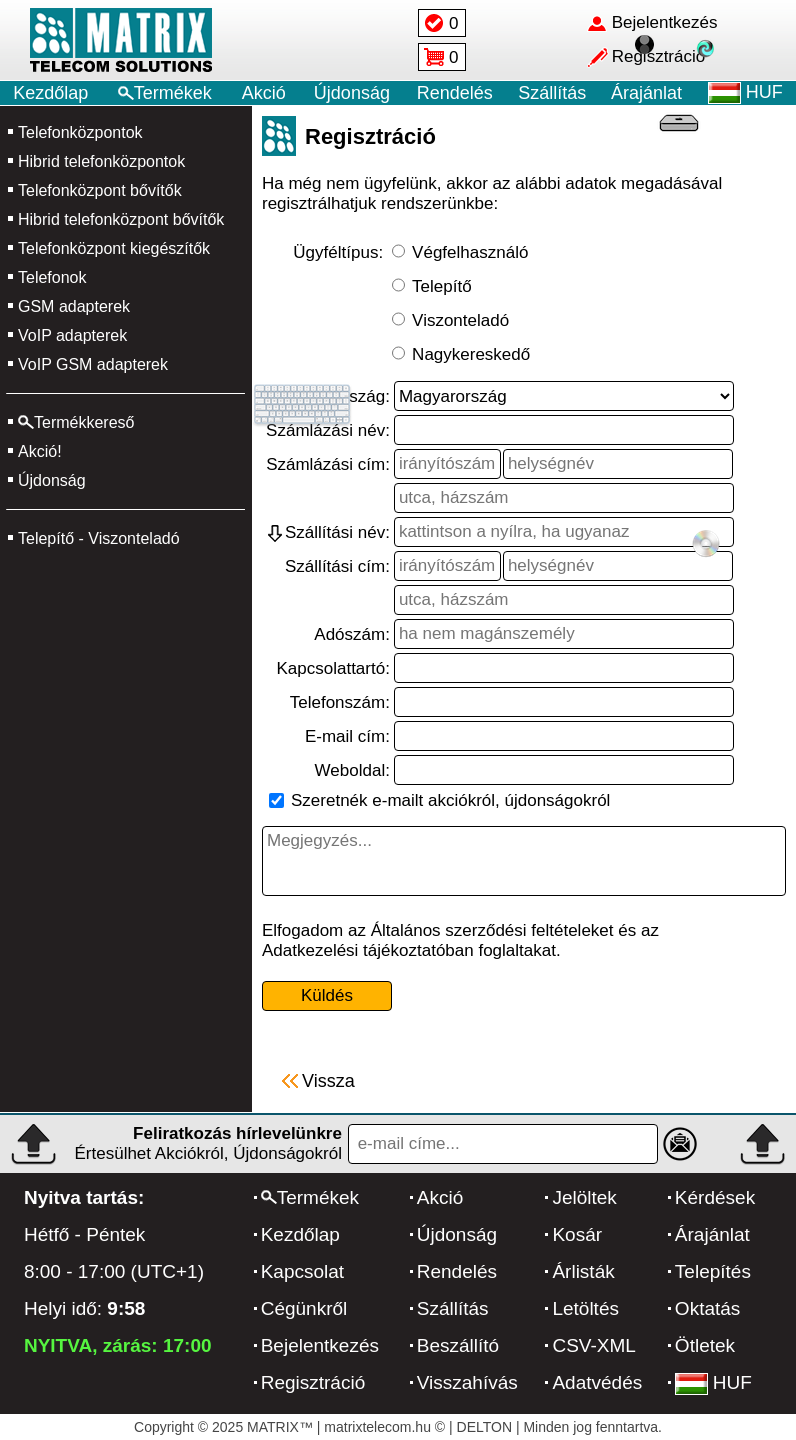  What do you see at coordinates (706, 544) in the screenshot?
I see `access audio CD contents` at bounding box center [706, 544].